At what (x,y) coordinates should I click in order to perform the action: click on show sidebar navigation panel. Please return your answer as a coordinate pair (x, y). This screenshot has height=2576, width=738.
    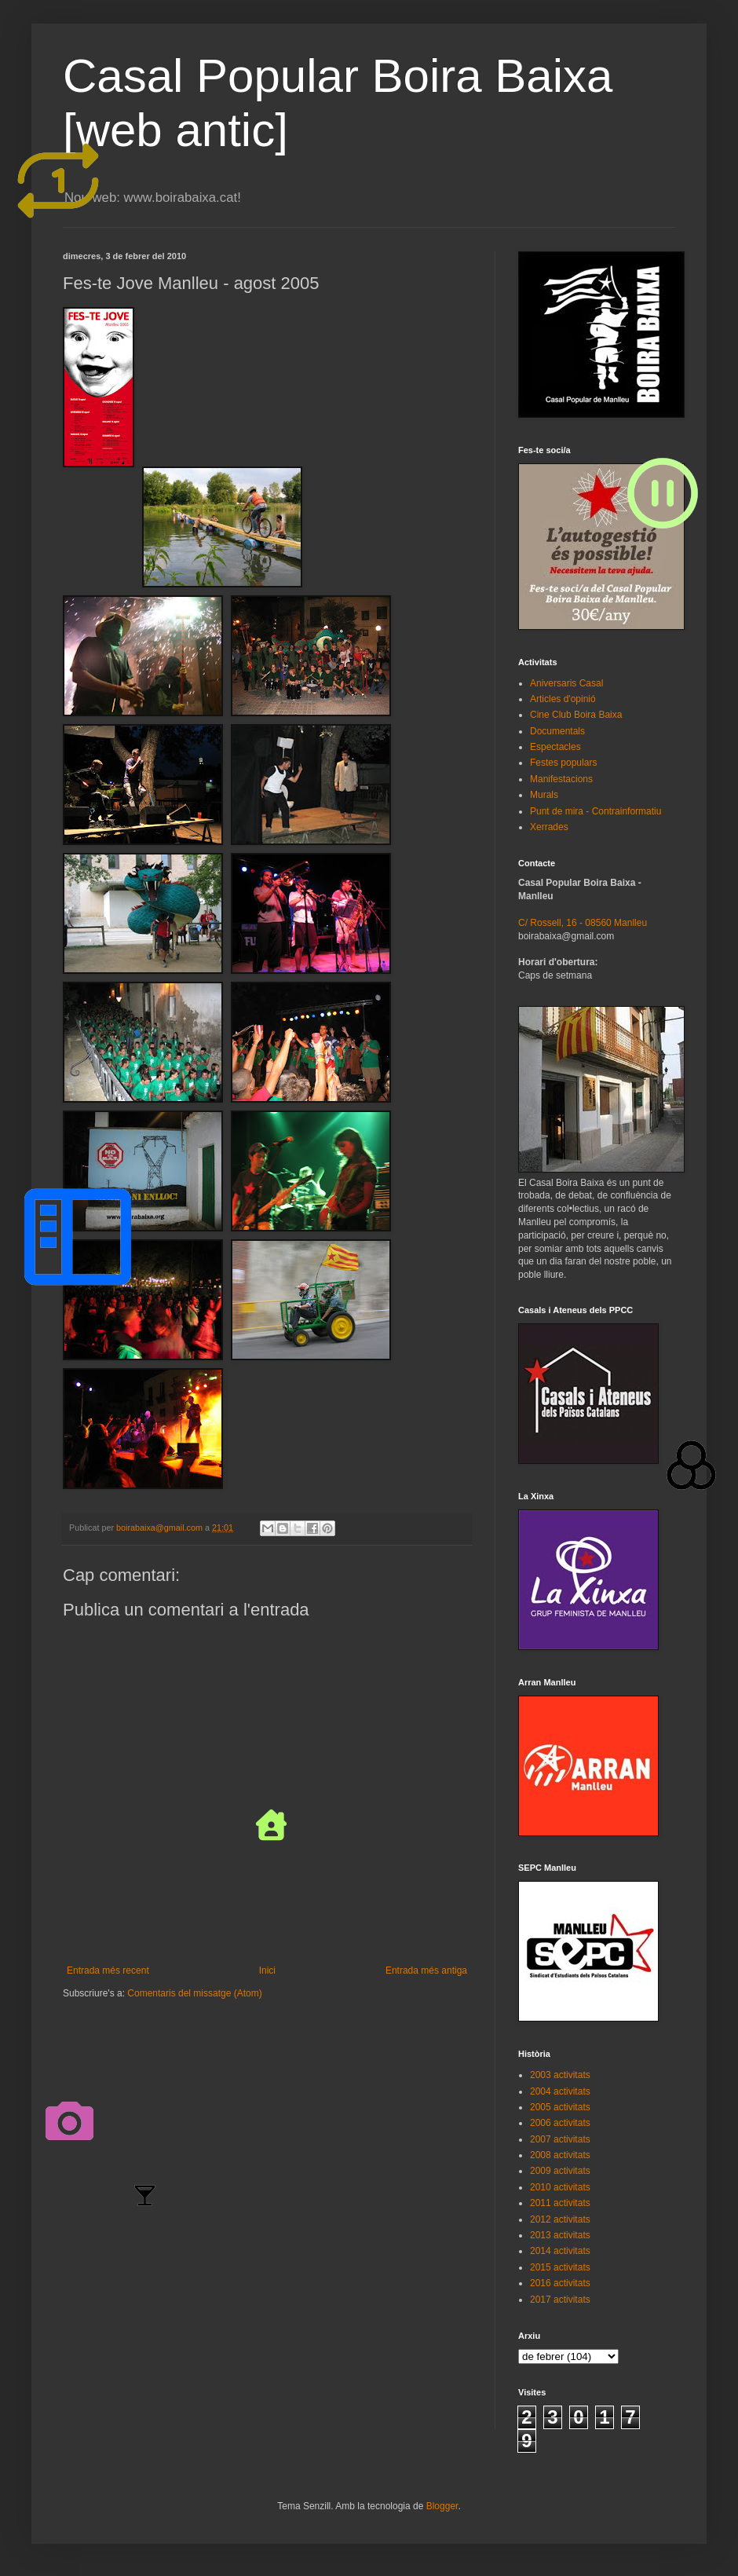
    Looking at the image, I should click on (78, 1237).